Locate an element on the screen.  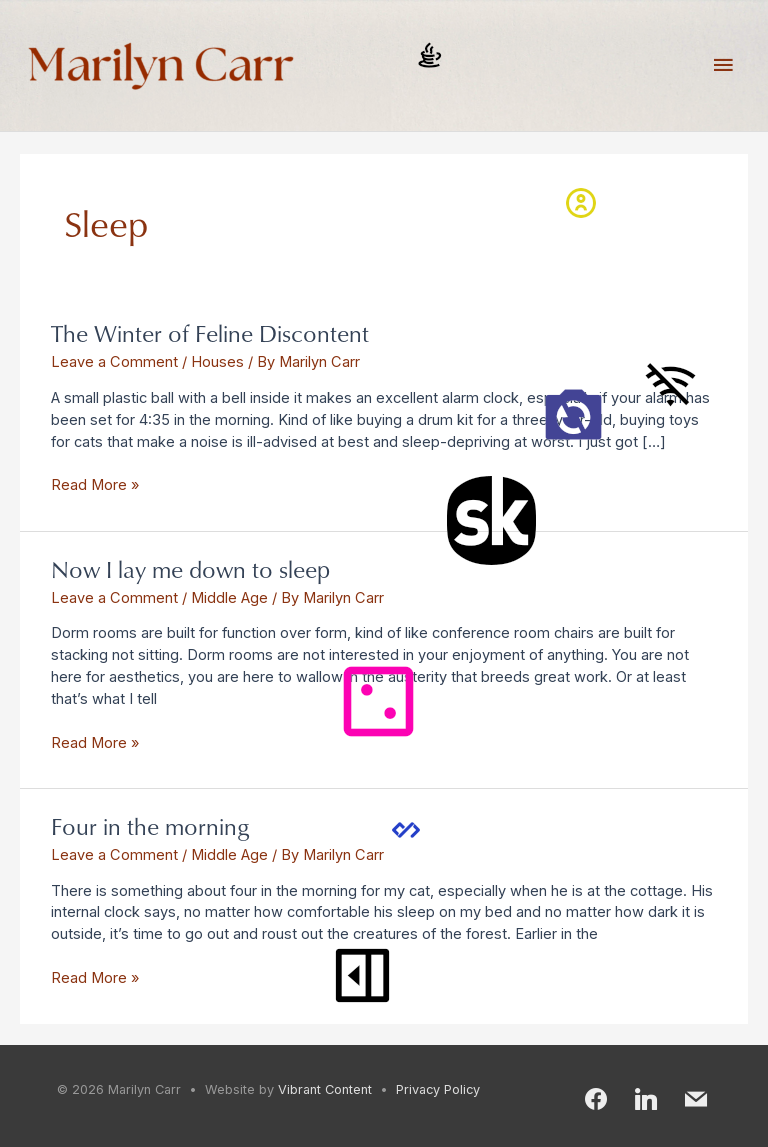
roll the dice or randomize is located at coordinates (378, 701).